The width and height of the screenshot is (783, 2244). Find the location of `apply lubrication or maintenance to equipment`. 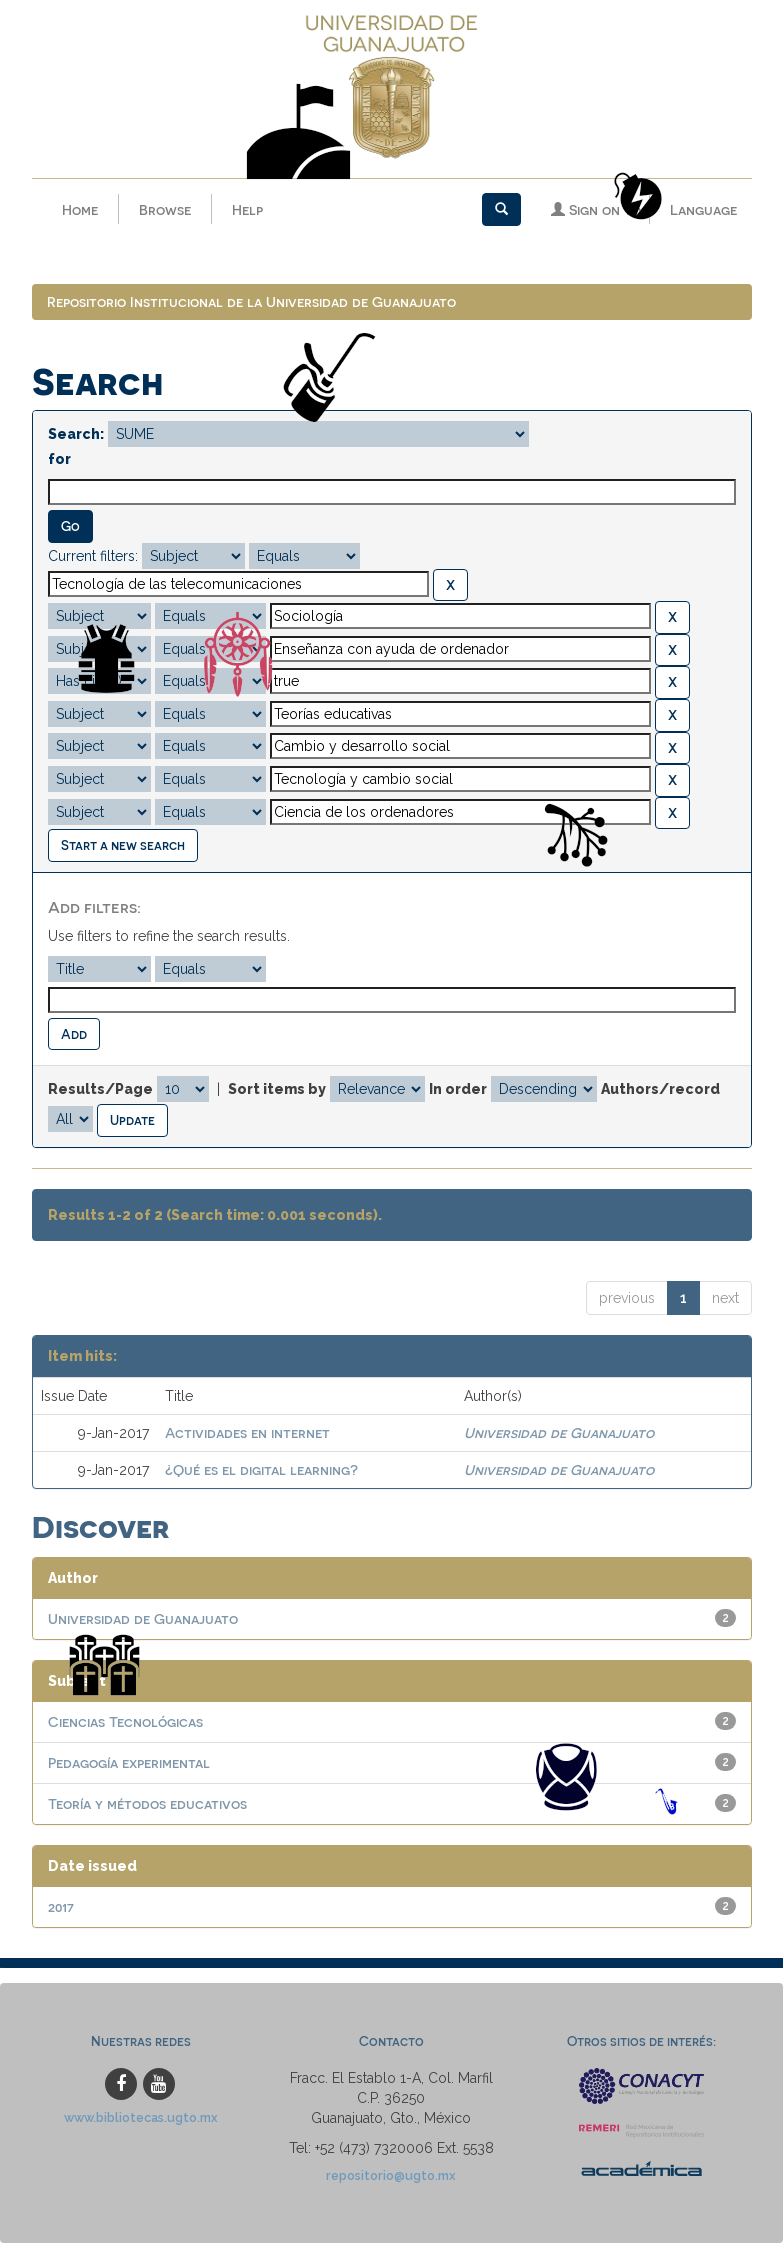

apply lubrication or maintenance to equipment is located at coordinates (329, 377).